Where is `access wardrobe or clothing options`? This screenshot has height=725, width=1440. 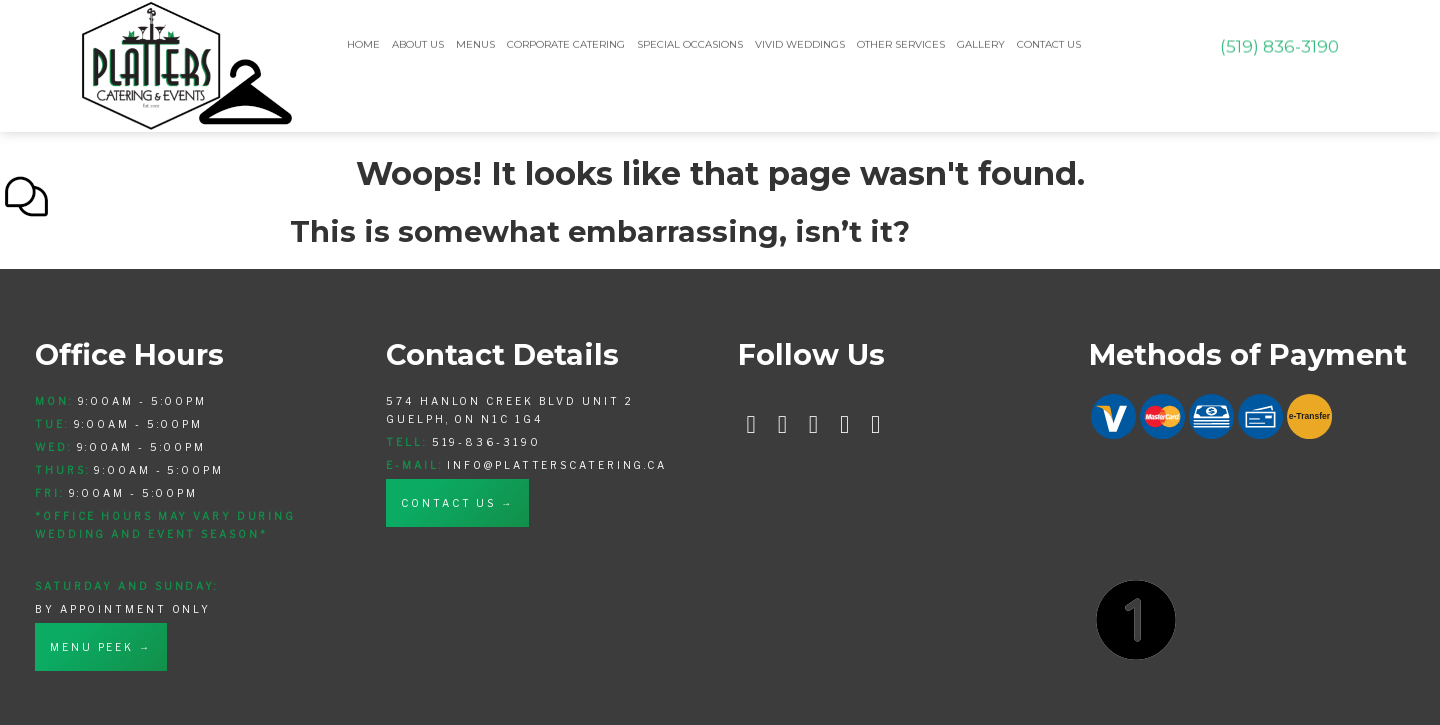 access wardrobe or clothing options is located at coordinates (245, 96).